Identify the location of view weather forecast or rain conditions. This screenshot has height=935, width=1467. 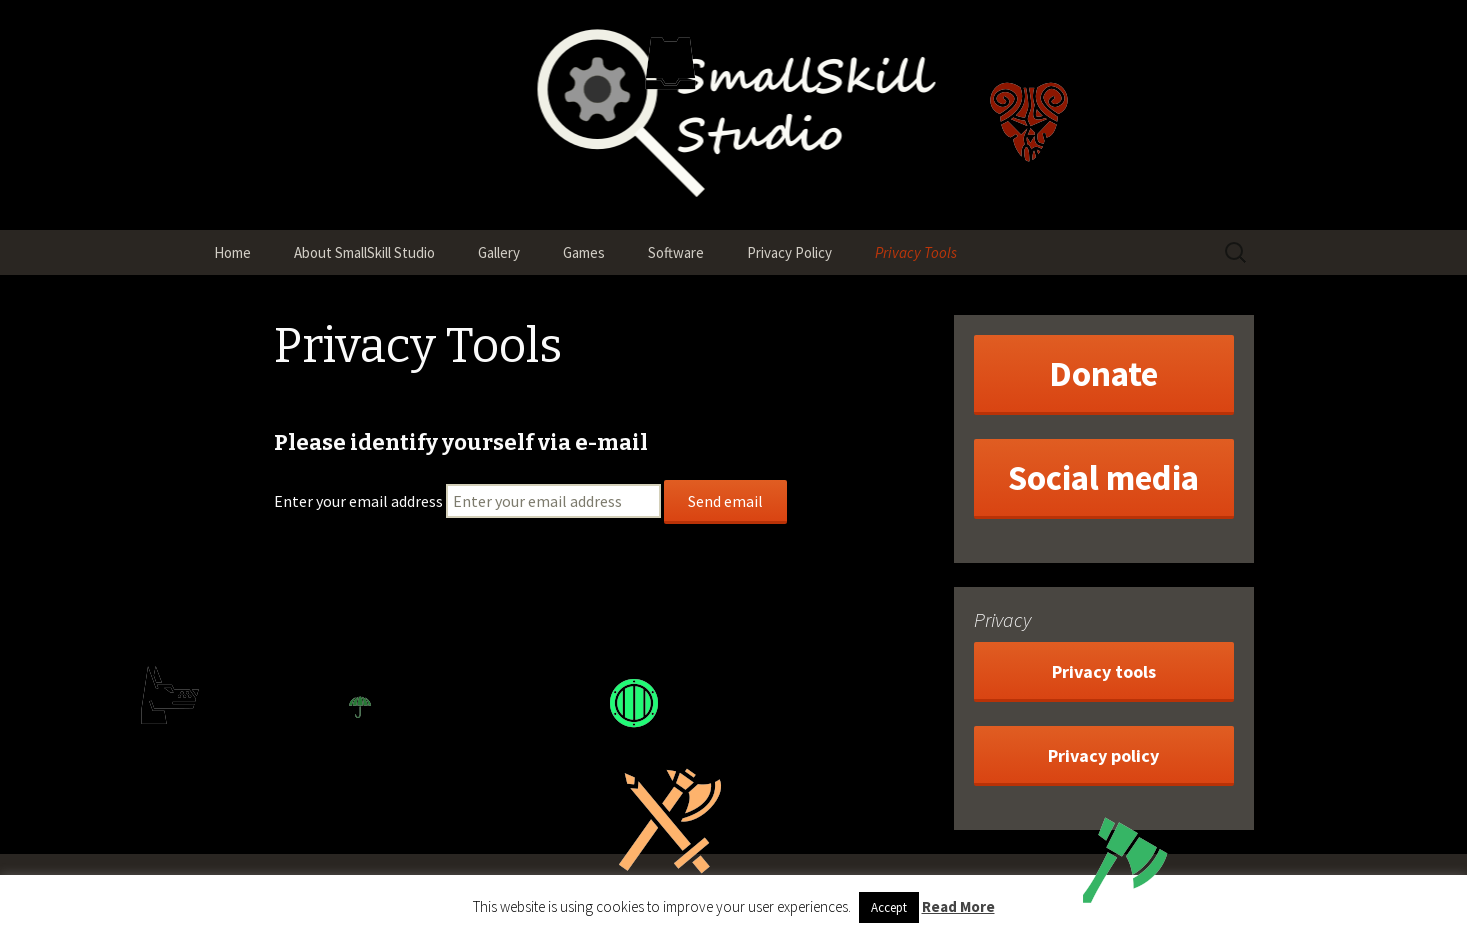
(360, 707).